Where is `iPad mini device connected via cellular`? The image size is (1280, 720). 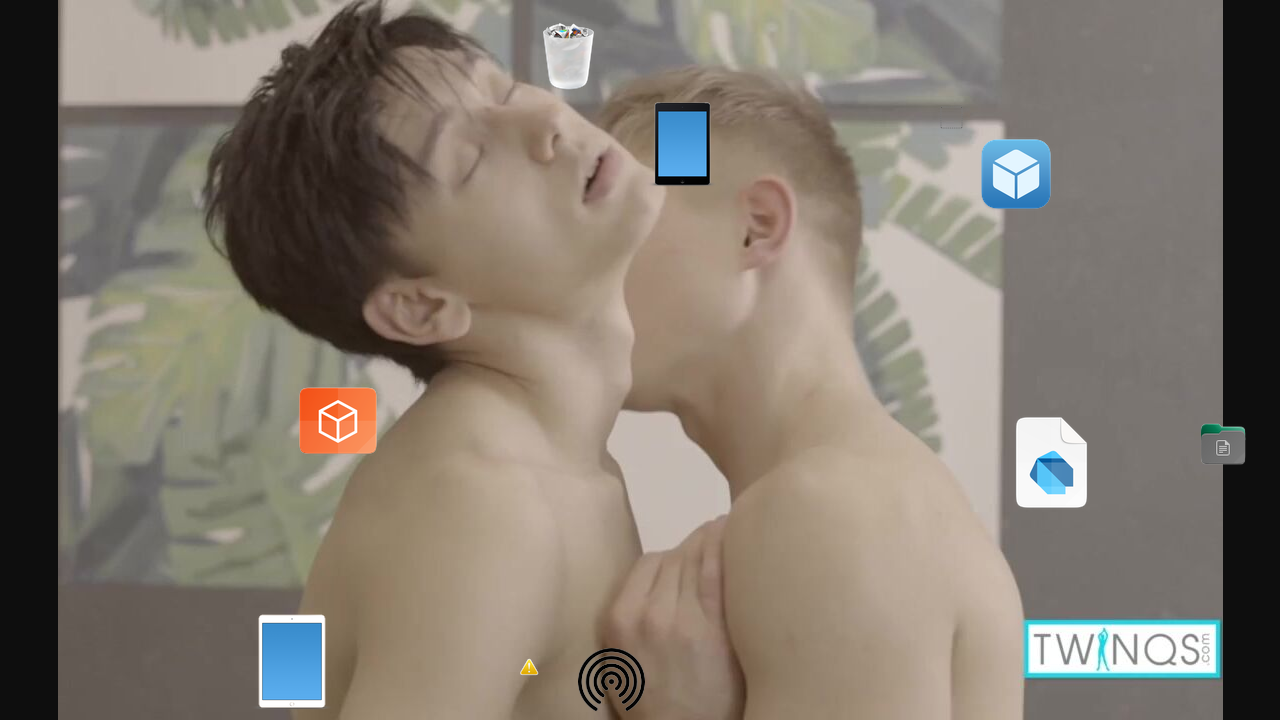 iPad mini device connected via cellular is located at coordinates (682, 136).